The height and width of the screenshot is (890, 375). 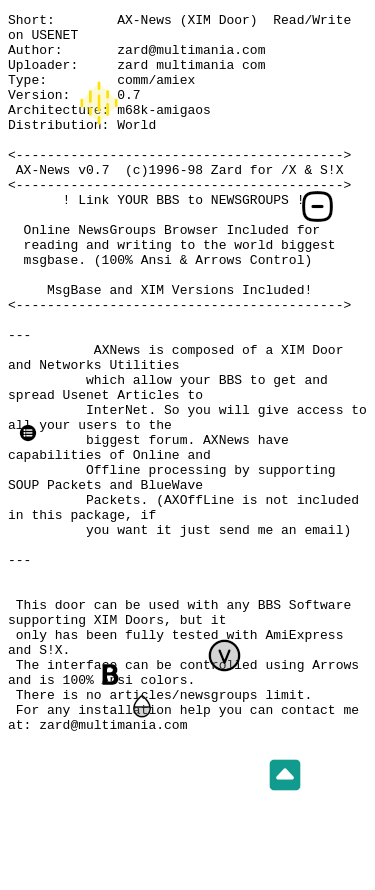 What do you see at coordinates (224, 655) in the screenshot?
I see `indicates an item or option labeled "V"` at bounding box center [224, 655].